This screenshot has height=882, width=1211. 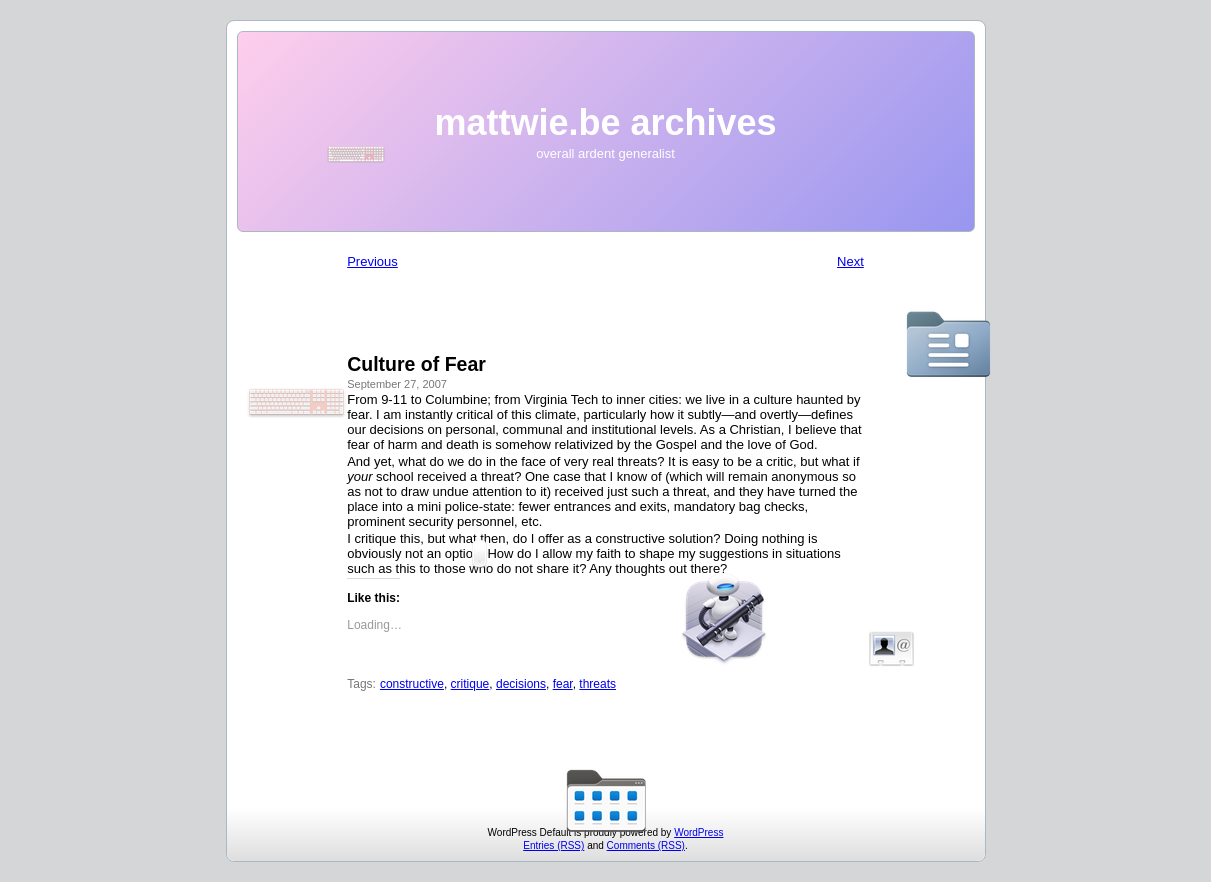 What do you see at coordinates (479, 554) in the screenshot?
I see `bluetooth mouse connected` at bounding box center [479, 554].